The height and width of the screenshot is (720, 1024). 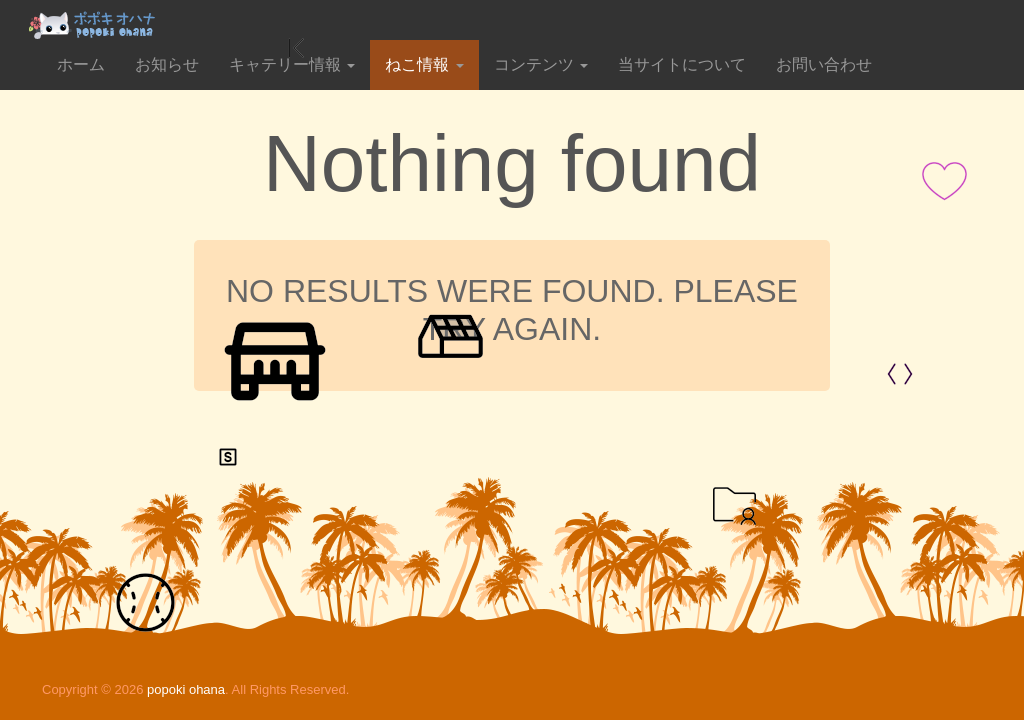 What do you see at coordinates (275, 363) in the screenshot?
I see `select off-road vehicle type` at bounding box center [275, 363].